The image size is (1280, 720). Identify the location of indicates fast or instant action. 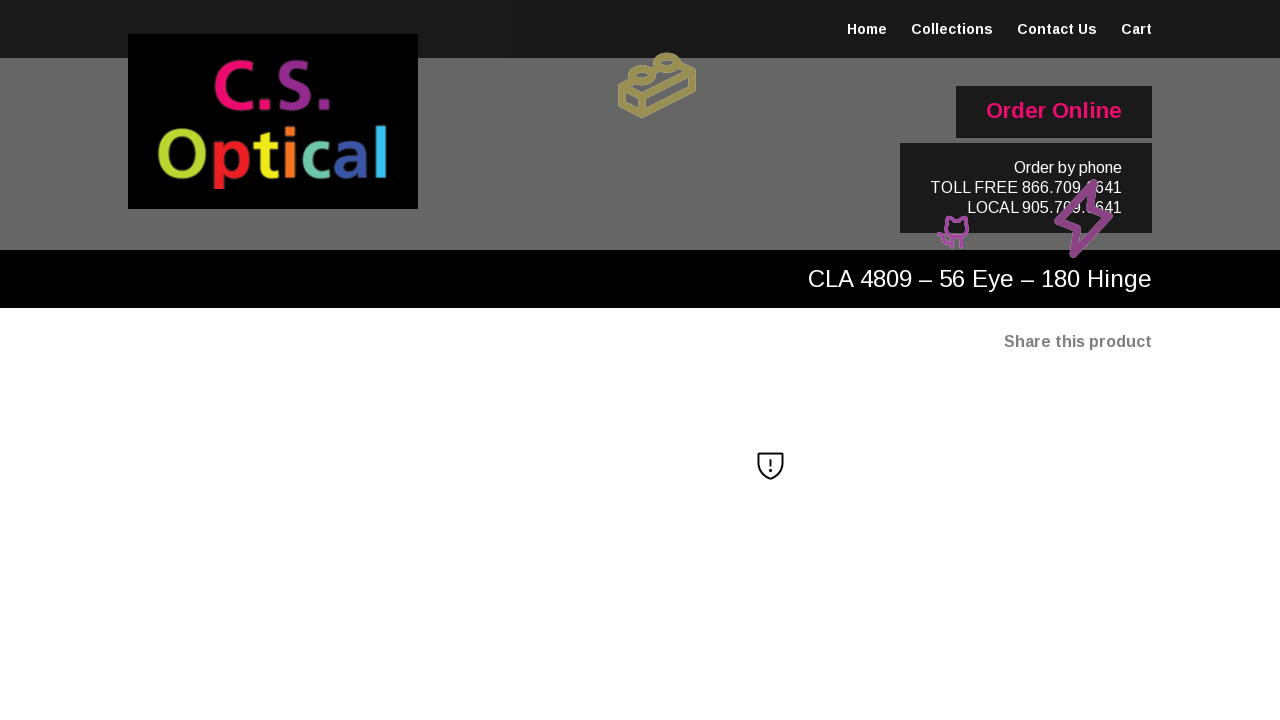
(1083, 218).